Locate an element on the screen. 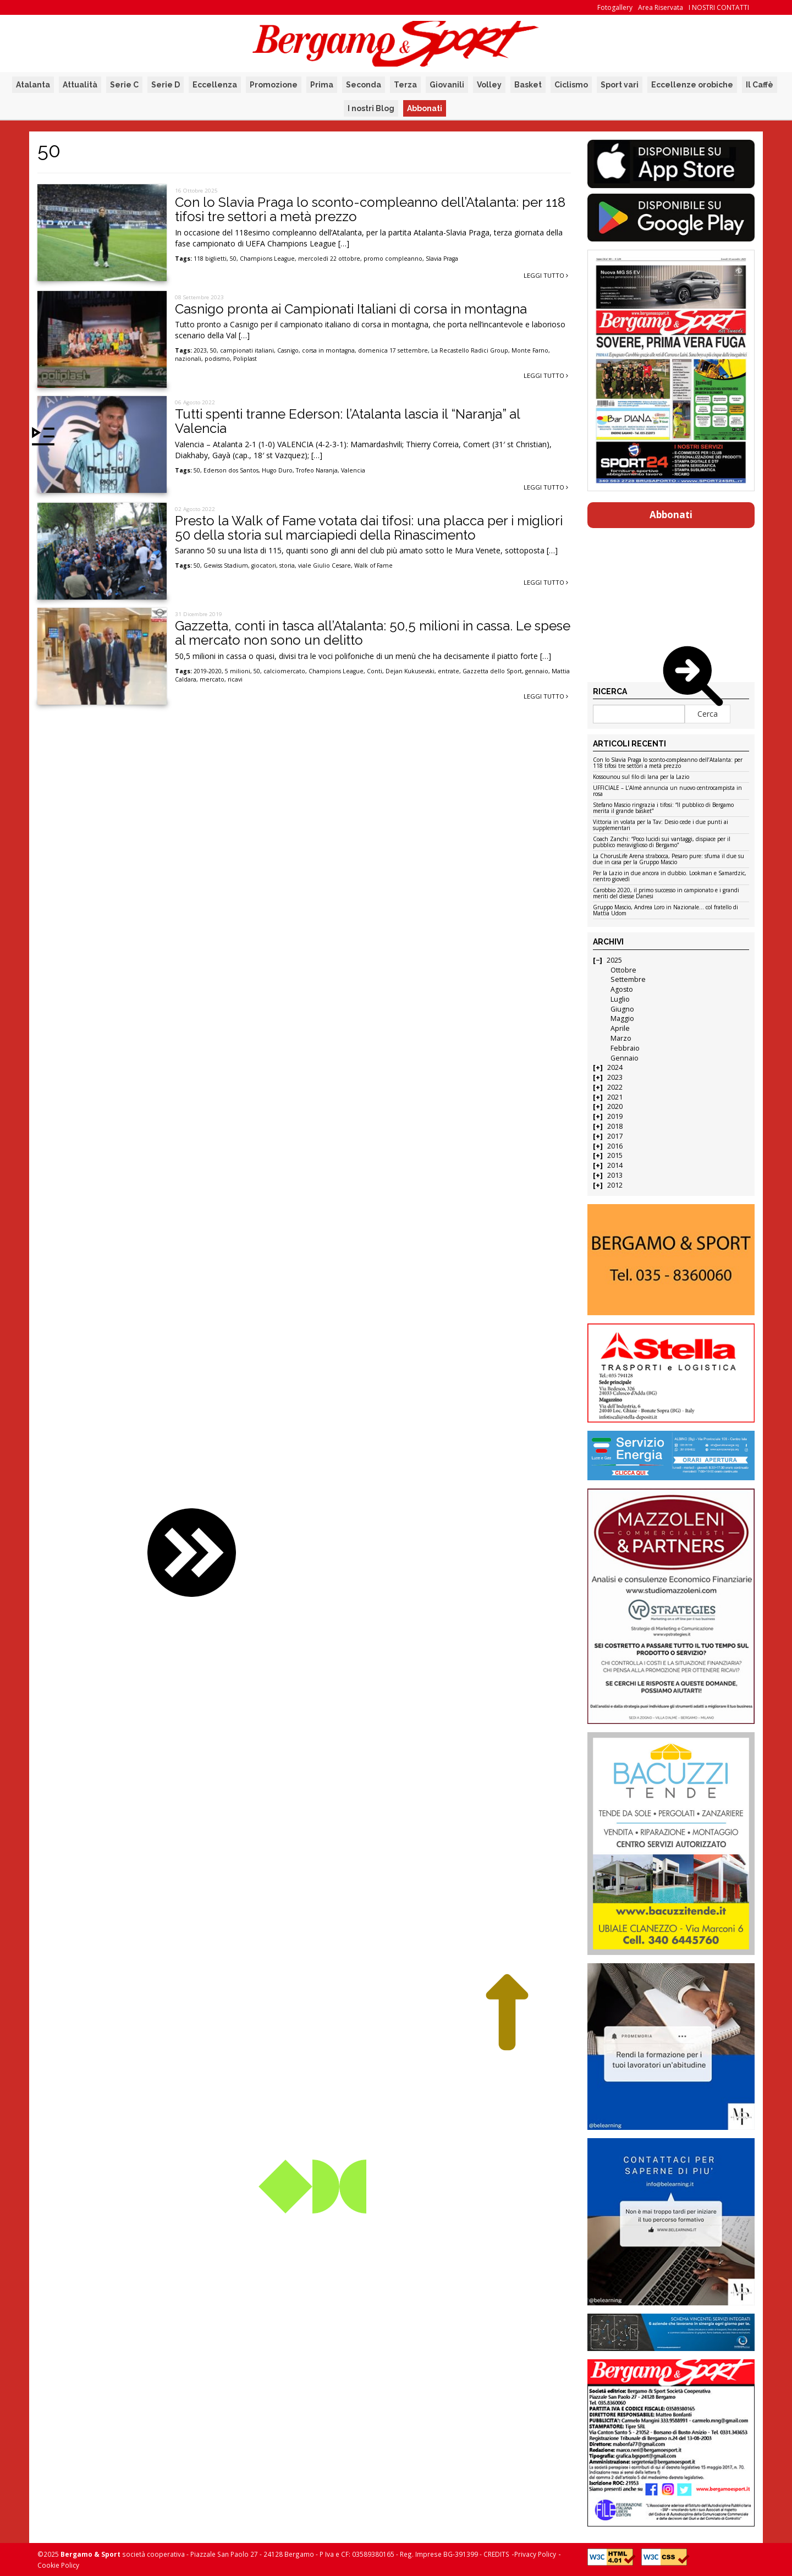 The width and height of the screenshot is (792, 2576). search and navigate to result is located at coordinates (693, 676).